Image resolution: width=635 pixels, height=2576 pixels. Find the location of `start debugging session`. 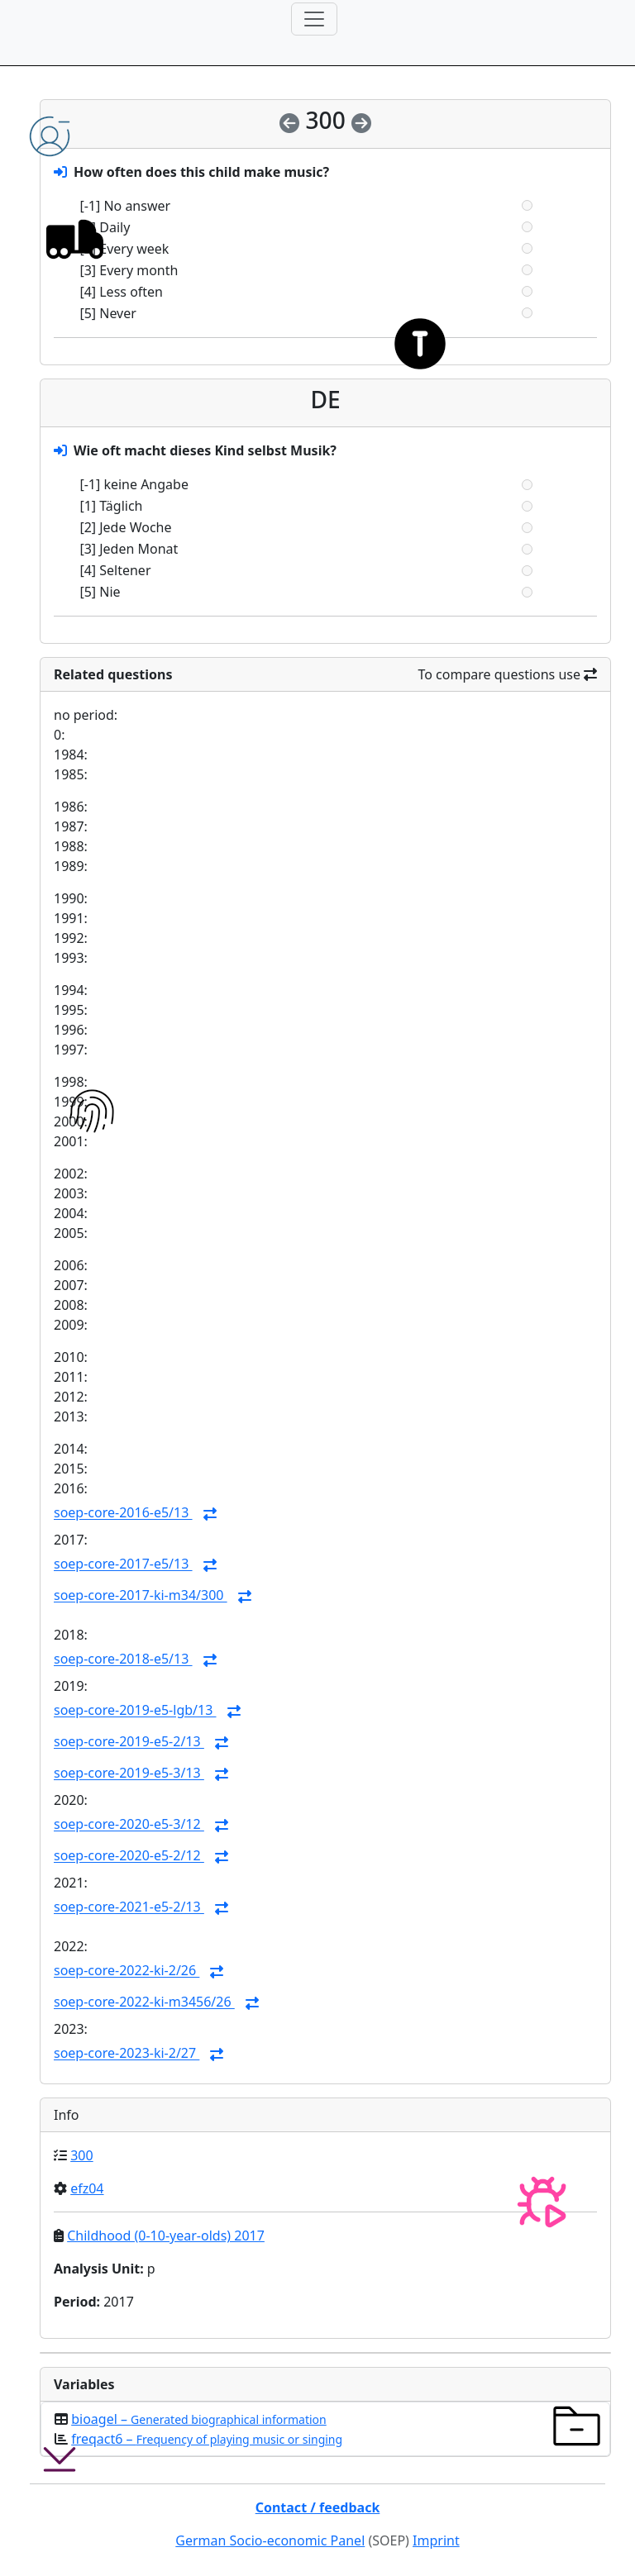

start debugging session is located at coordinates (542, 2202).